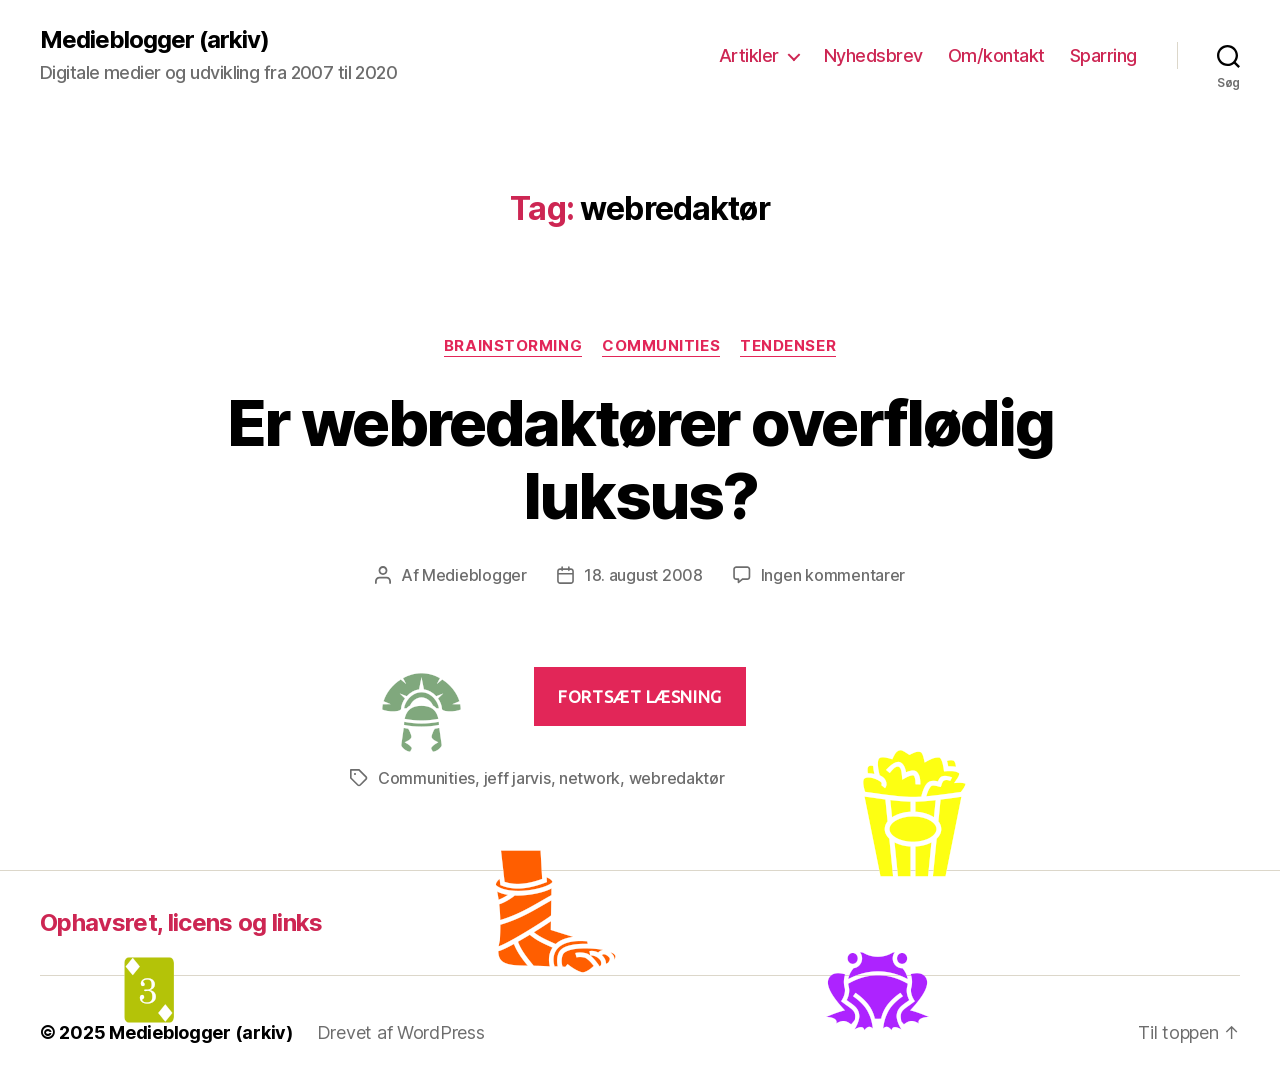  I want to click on select roman or ancient warrior character class, so click(421, 712).